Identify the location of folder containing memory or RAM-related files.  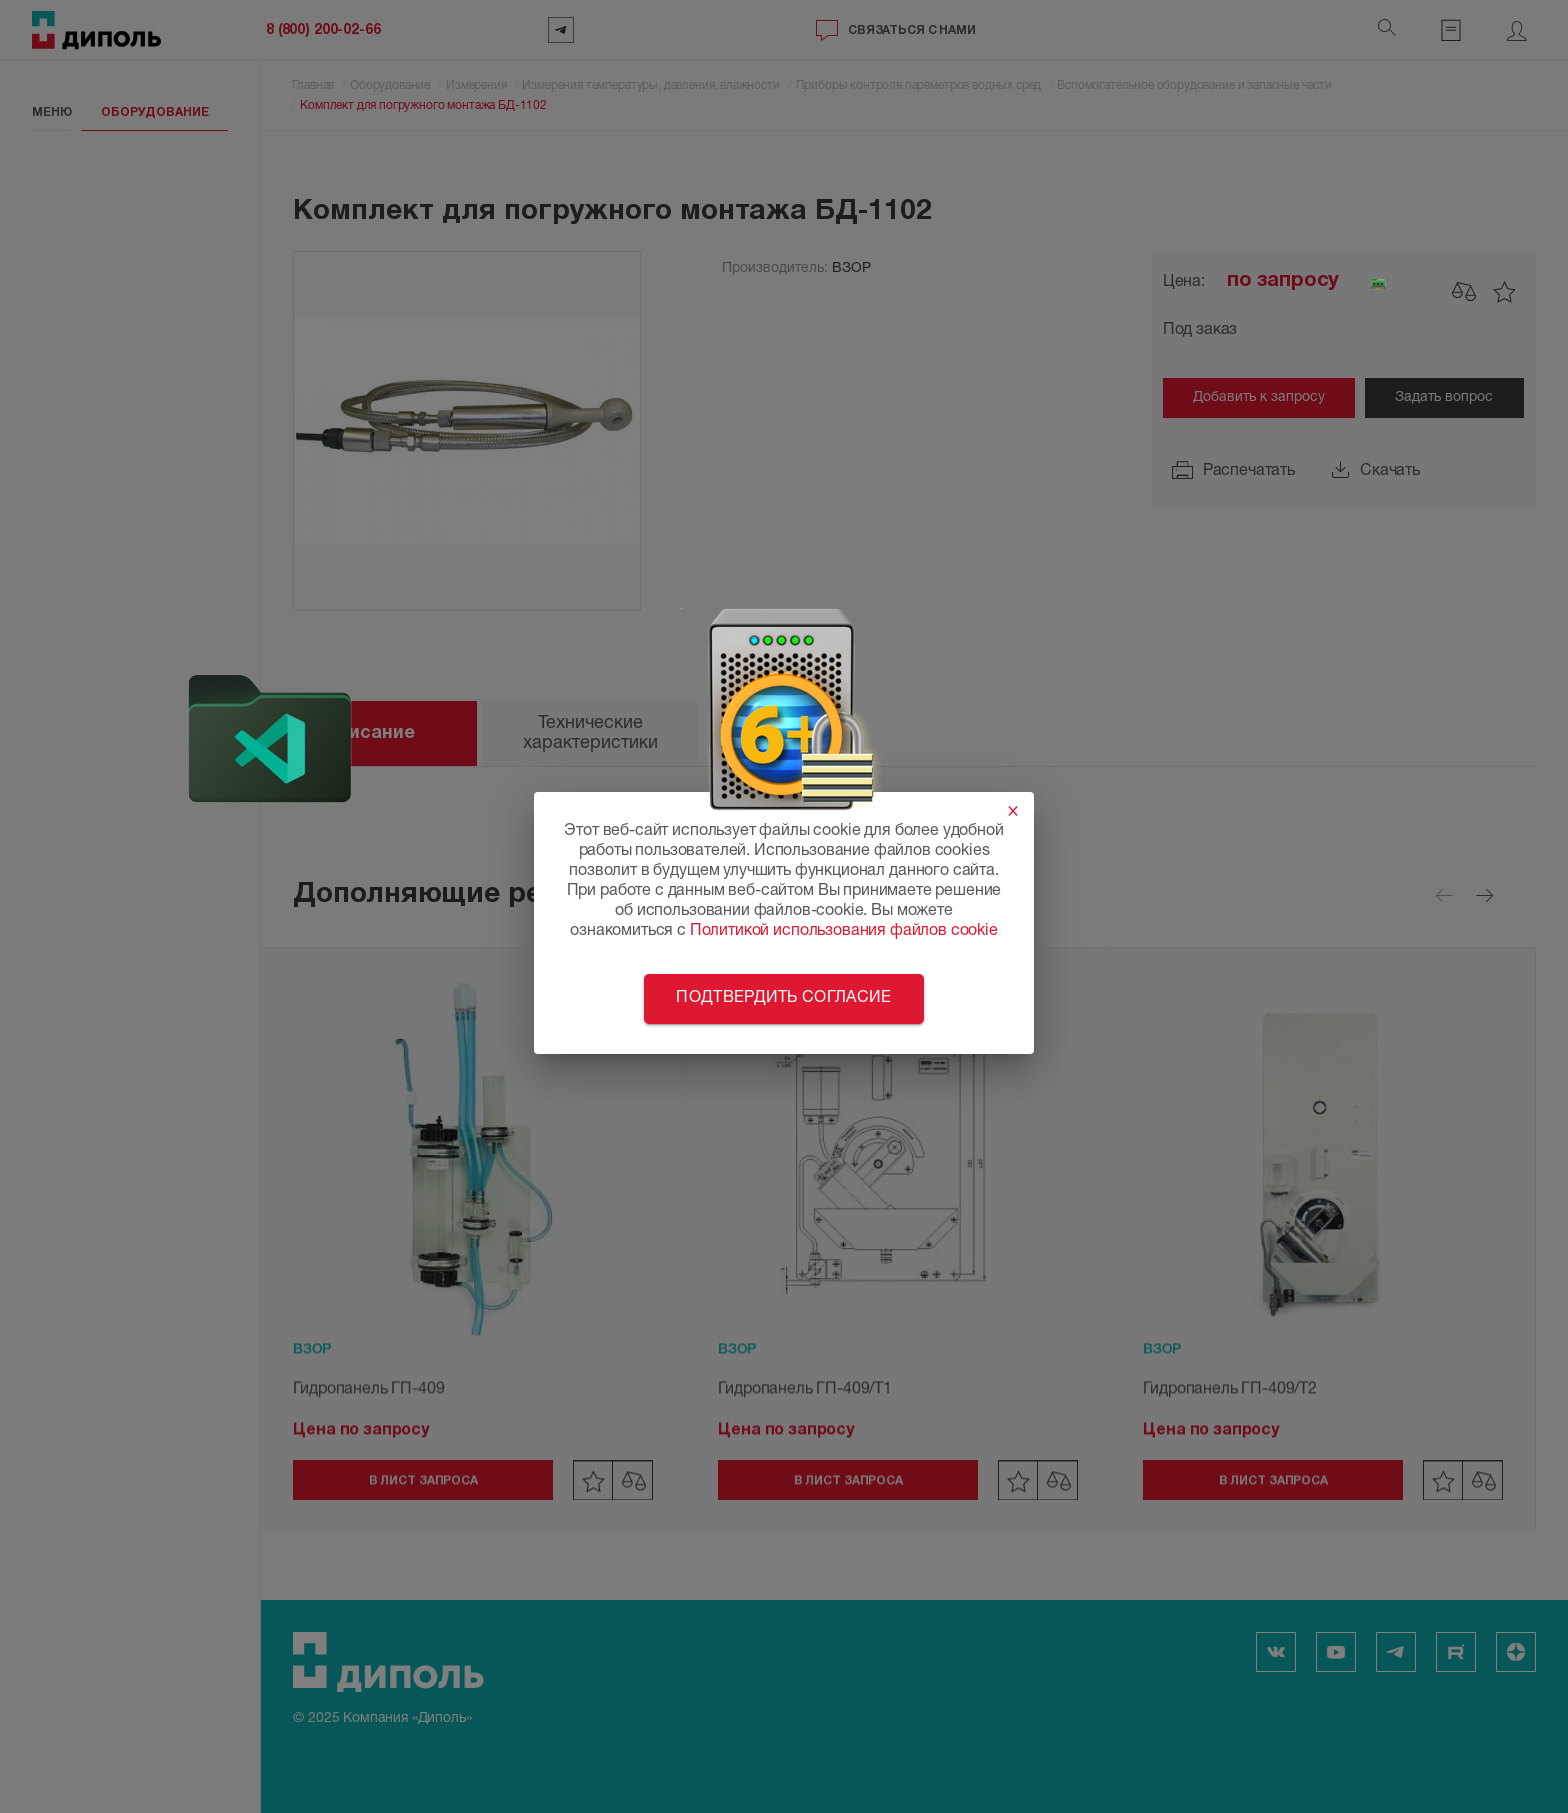
(1378, 284).